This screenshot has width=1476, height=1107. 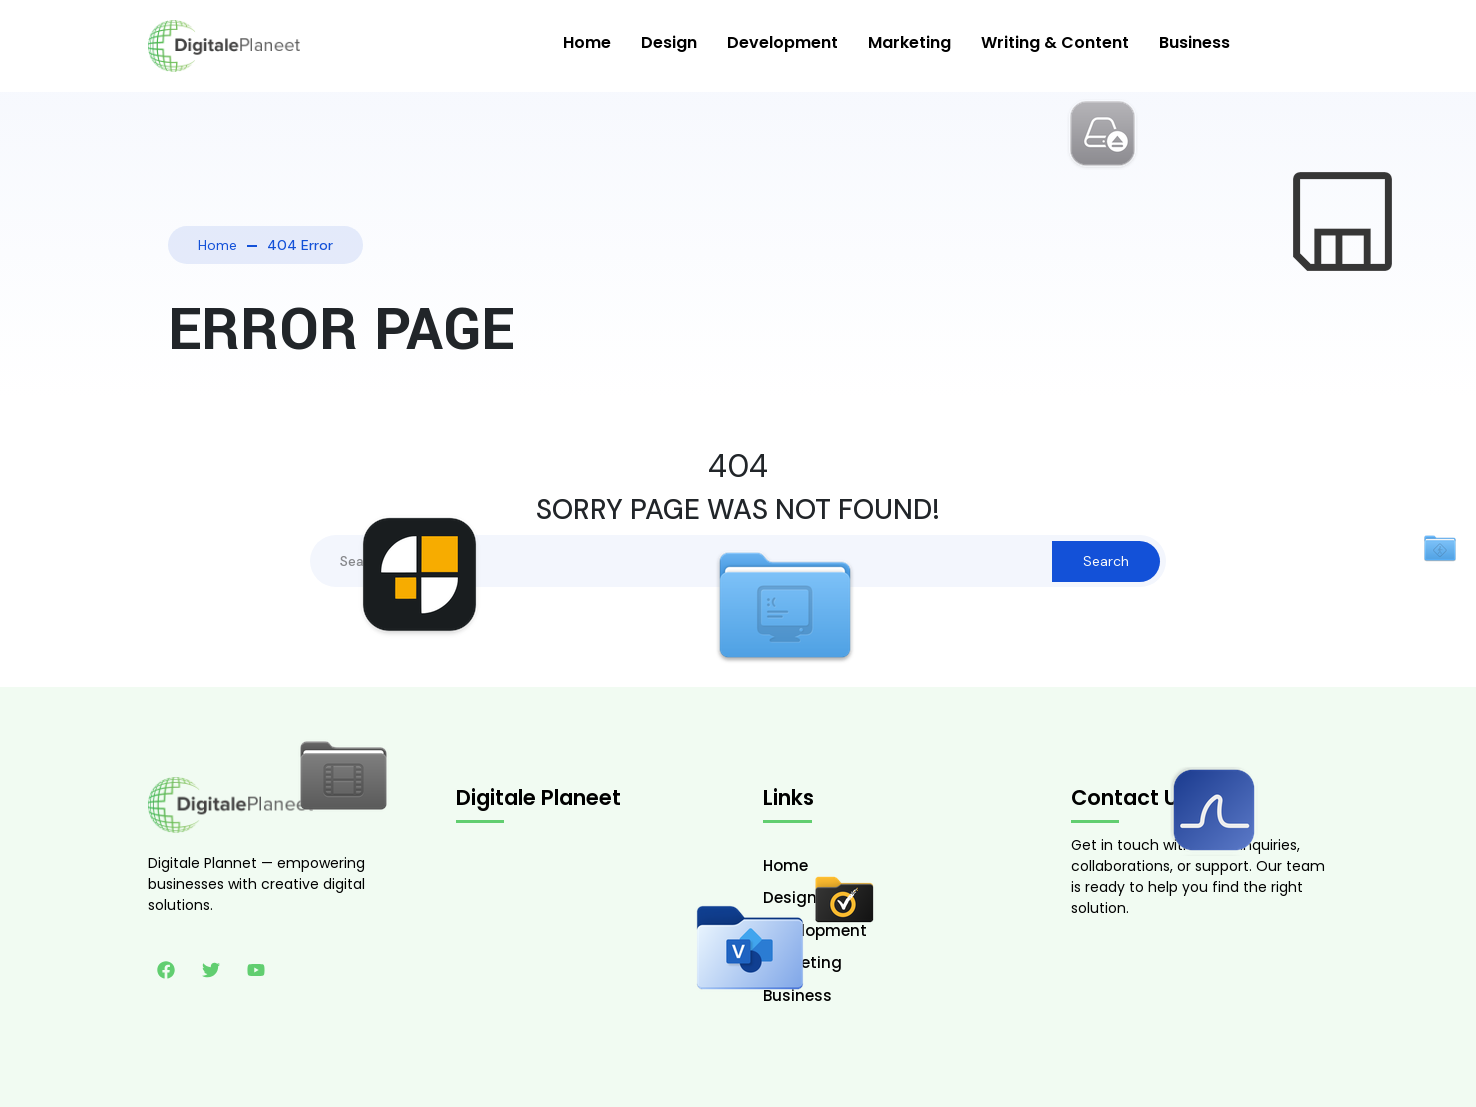 What do you see at coordinates (419, 574) in the screenshot?
I see `launch shapez 2 game` at bounding box center [419, 574].